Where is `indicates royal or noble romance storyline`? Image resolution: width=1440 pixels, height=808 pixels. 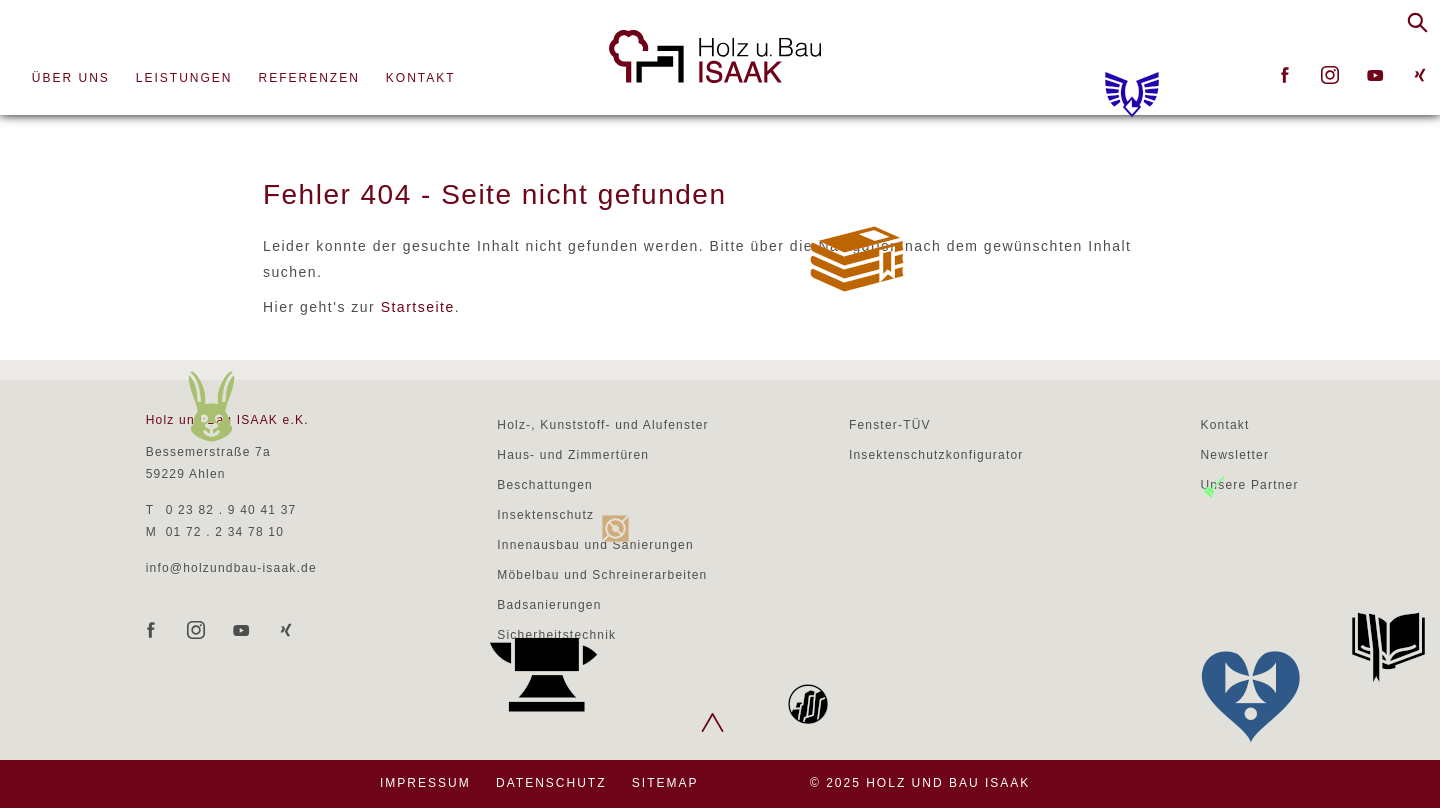 indicates royal or noble romance storyline is located at coordinates (1251, 697).